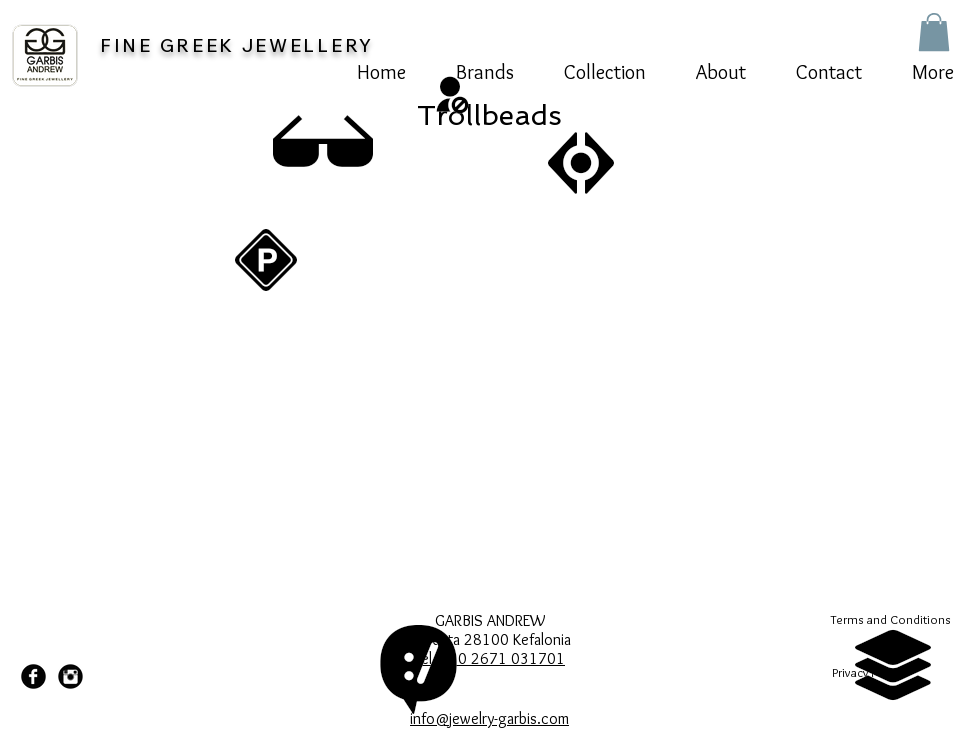 This screenshot has height=749, width=980. Describe the element at coordinates (323, 141) in the screenshot. I see `awesome lists logo` at that location.